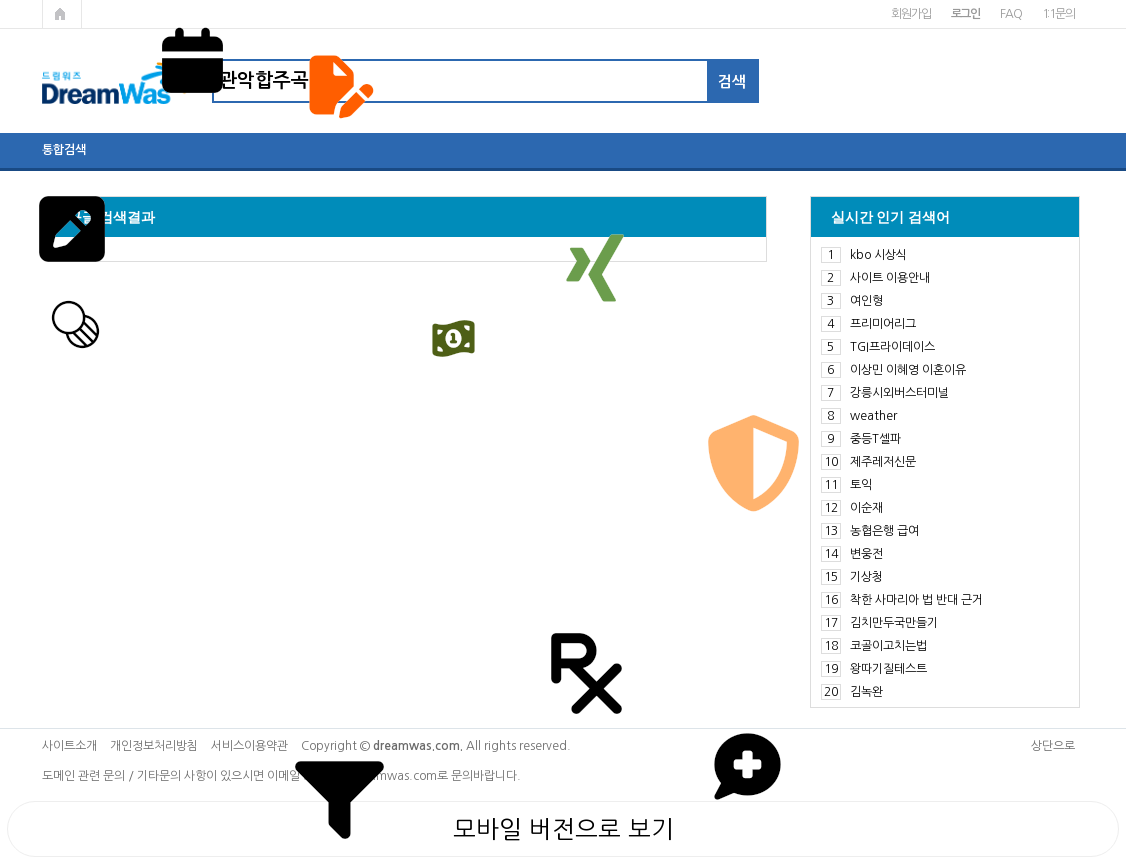  What do you see at coordinates (75, 324) in the screenshot?
I see `subtract or remove a shape from selection` at bounding box center [75, 324].